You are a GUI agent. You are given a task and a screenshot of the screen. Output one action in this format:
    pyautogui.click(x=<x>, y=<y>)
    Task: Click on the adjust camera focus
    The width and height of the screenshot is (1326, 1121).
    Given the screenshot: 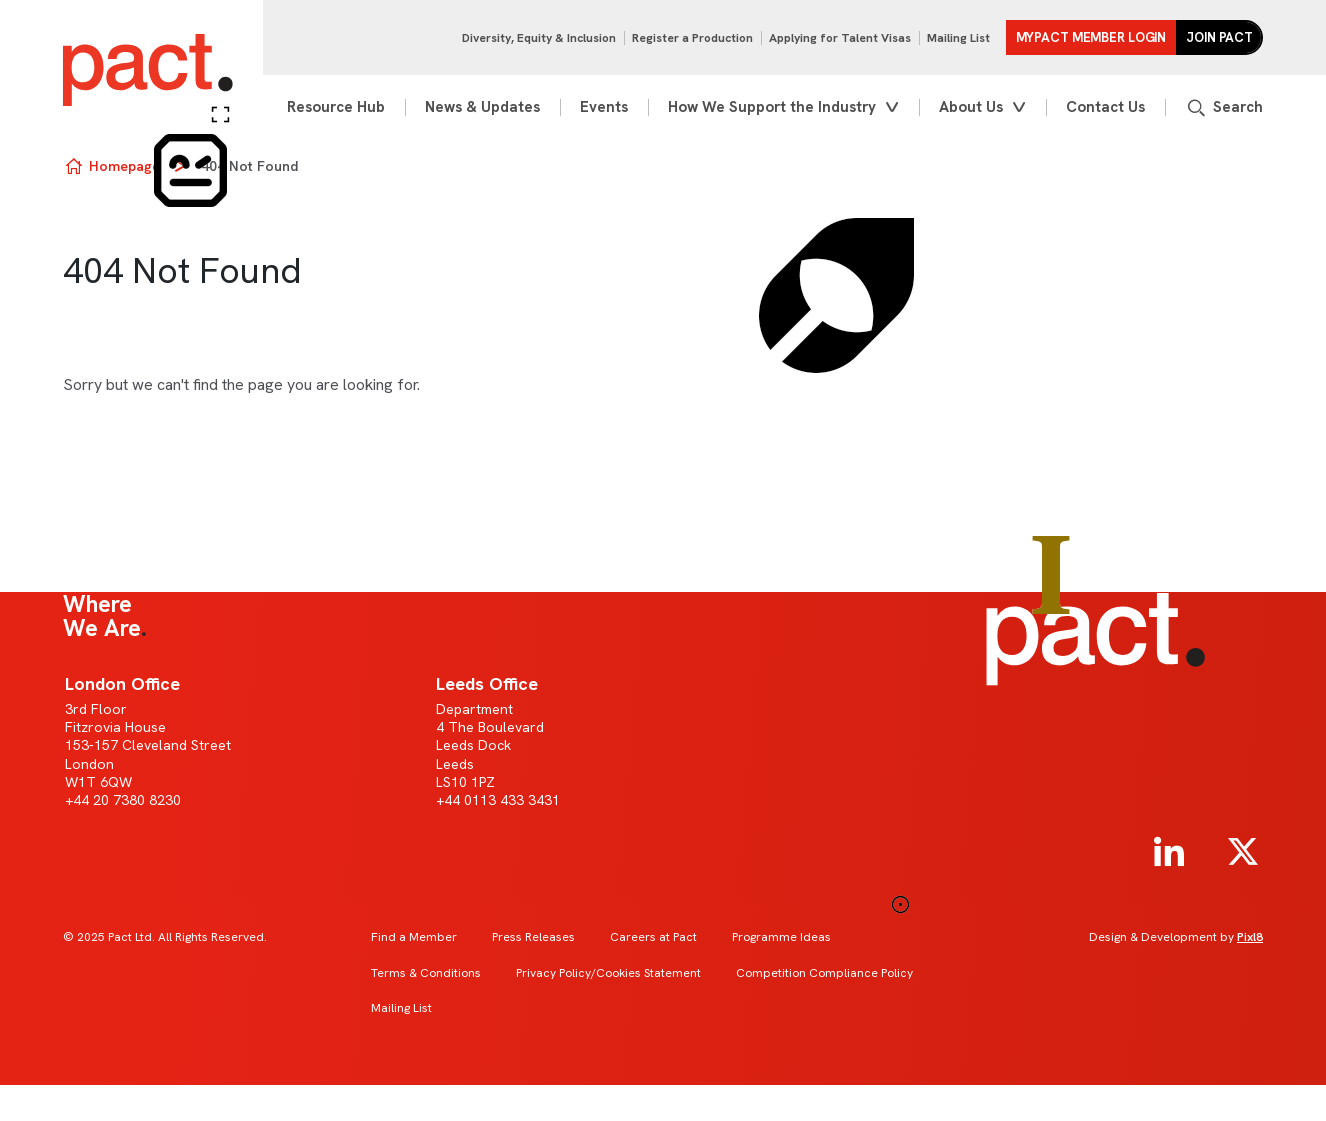 What is the action you would take?
    pyautogui.click(x=900, y=904)
    